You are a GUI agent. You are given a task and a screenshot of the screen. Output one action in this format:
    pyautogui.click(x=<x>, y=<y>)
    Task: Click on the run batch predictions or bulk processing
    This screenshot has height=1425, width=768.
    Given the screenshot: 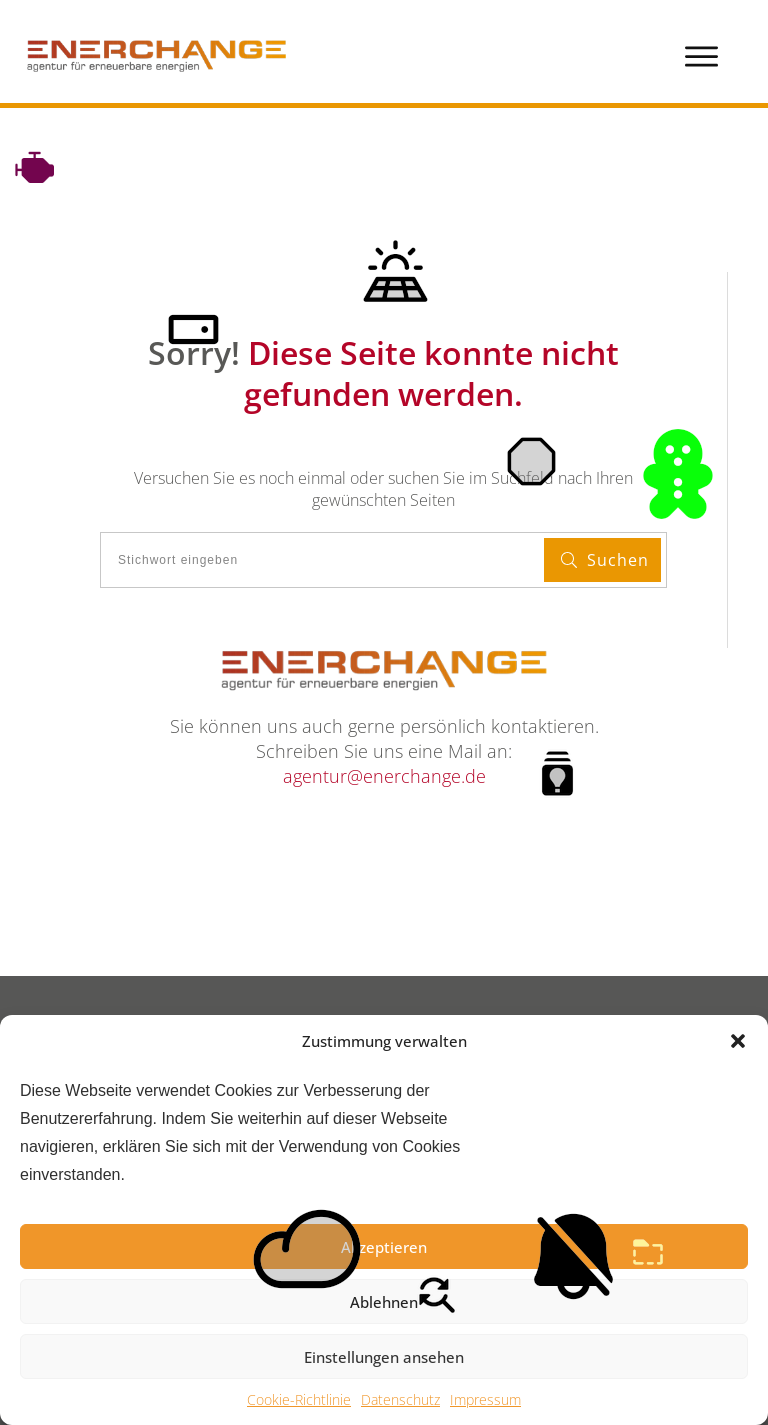 What is the action you would take?
    pyautogui.click(x=557, y=773)
    